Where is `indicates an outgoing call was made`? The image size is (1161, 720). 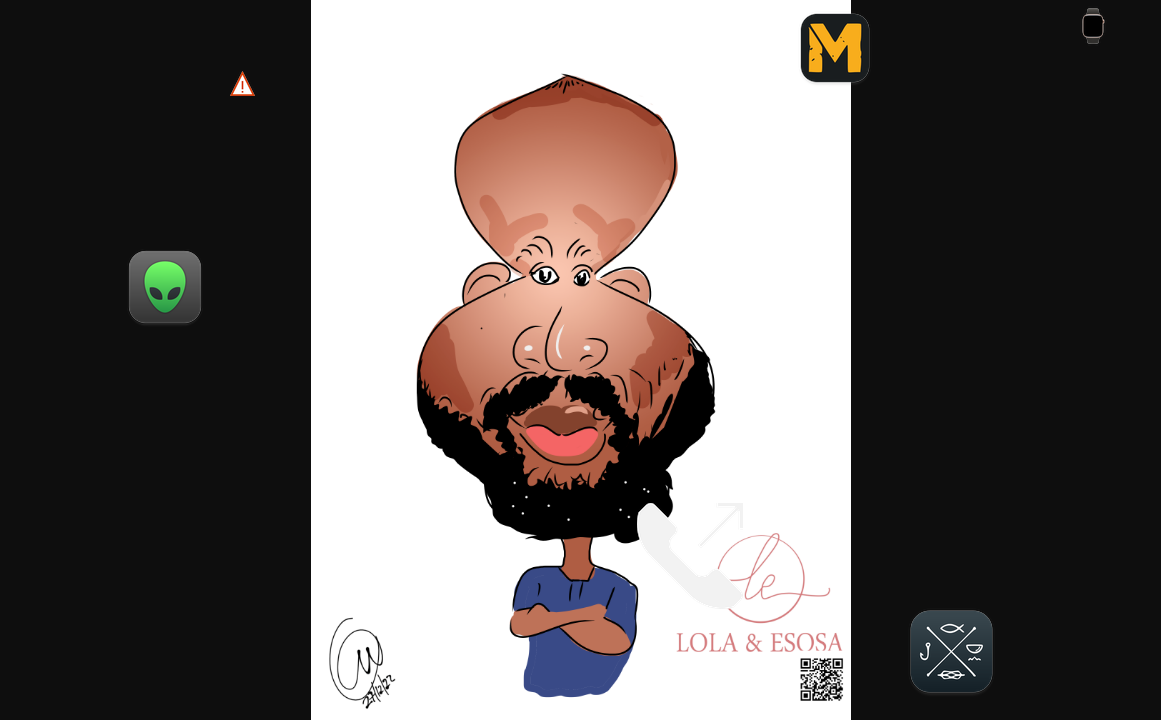
indicates an outgoing call was made is located at coordinates (690, 556).